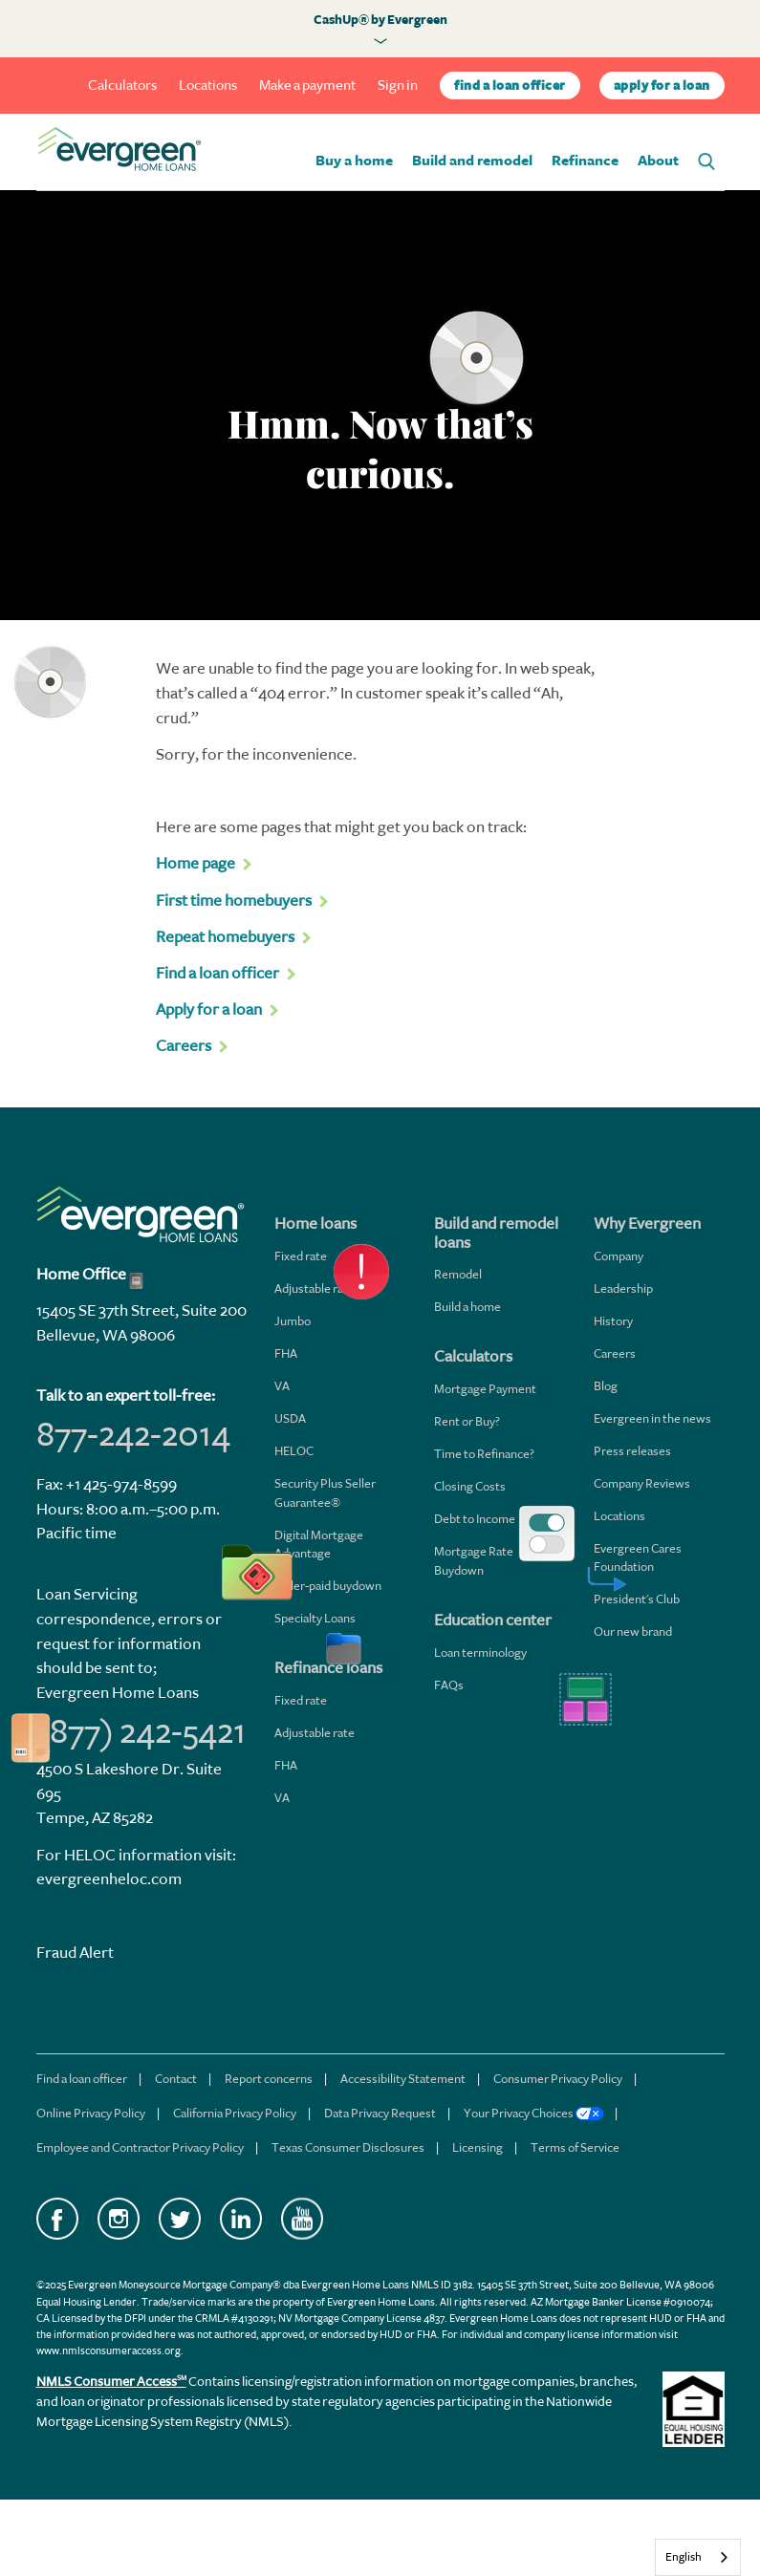  I want to click on sega master system ROM file, so click(136, 1280).